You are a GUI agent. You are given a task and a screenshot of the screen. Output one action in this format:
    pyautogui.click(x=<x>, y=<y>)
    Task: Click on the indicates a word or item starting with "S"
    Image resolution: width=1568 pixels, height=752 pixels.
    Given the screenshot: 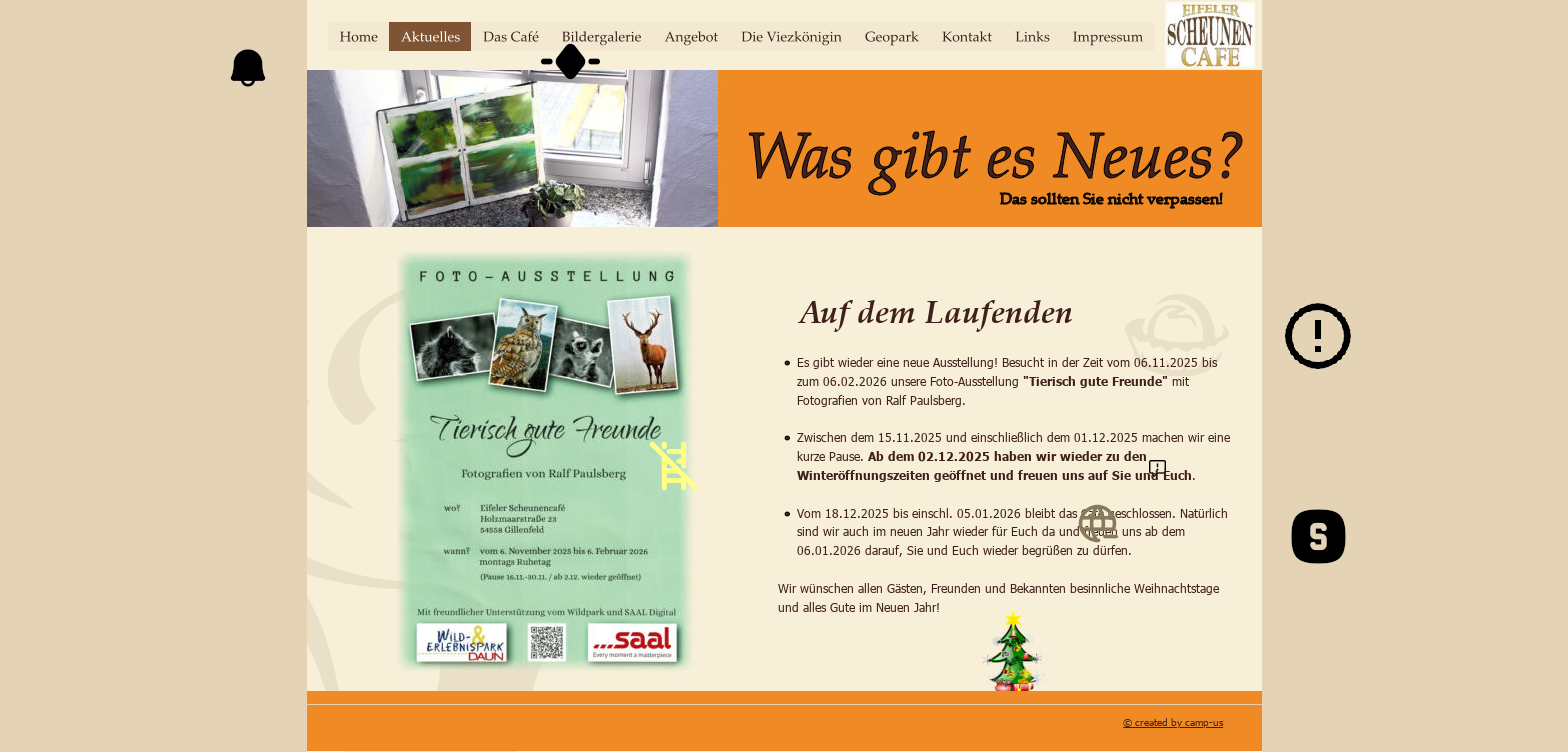 What is the action you would take?
    pyautogui.click(x=1318, y=536)
    